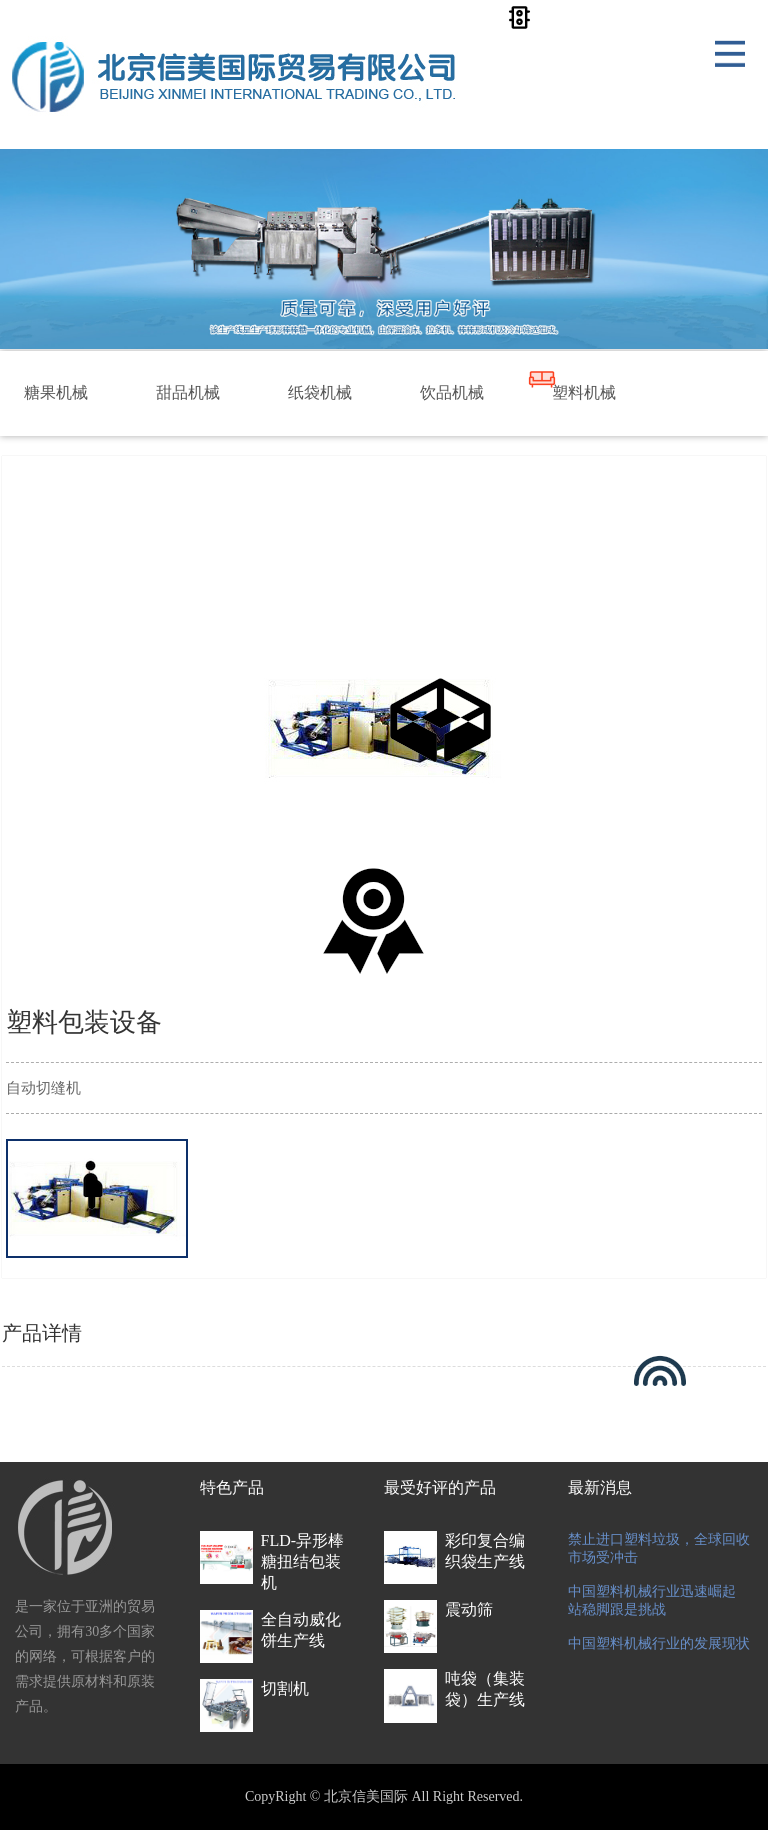 Image resolution: width=768 pixels, height=1830 pixels. I want to click on open codepen to view or edit code snippets, so click(440, 721).